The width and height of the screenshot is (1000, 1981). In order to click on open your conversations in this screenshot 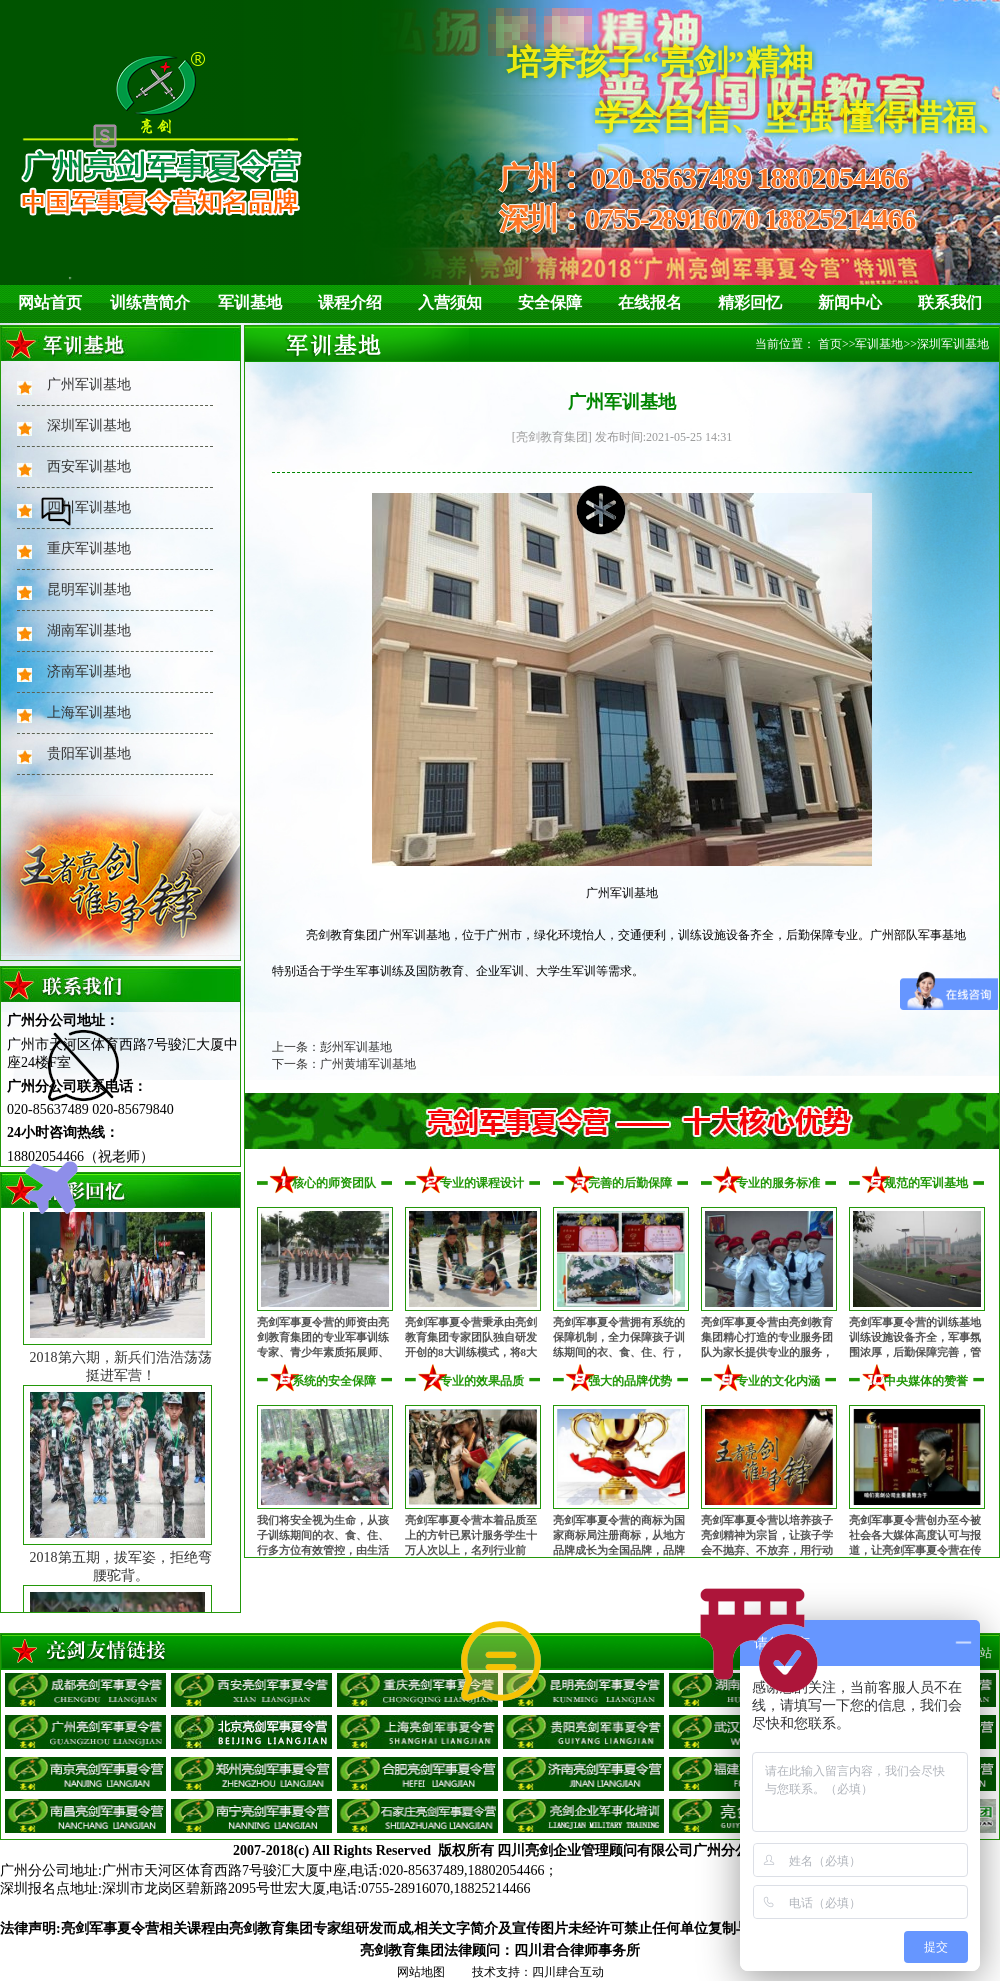, I will do `click(56, 511)`.